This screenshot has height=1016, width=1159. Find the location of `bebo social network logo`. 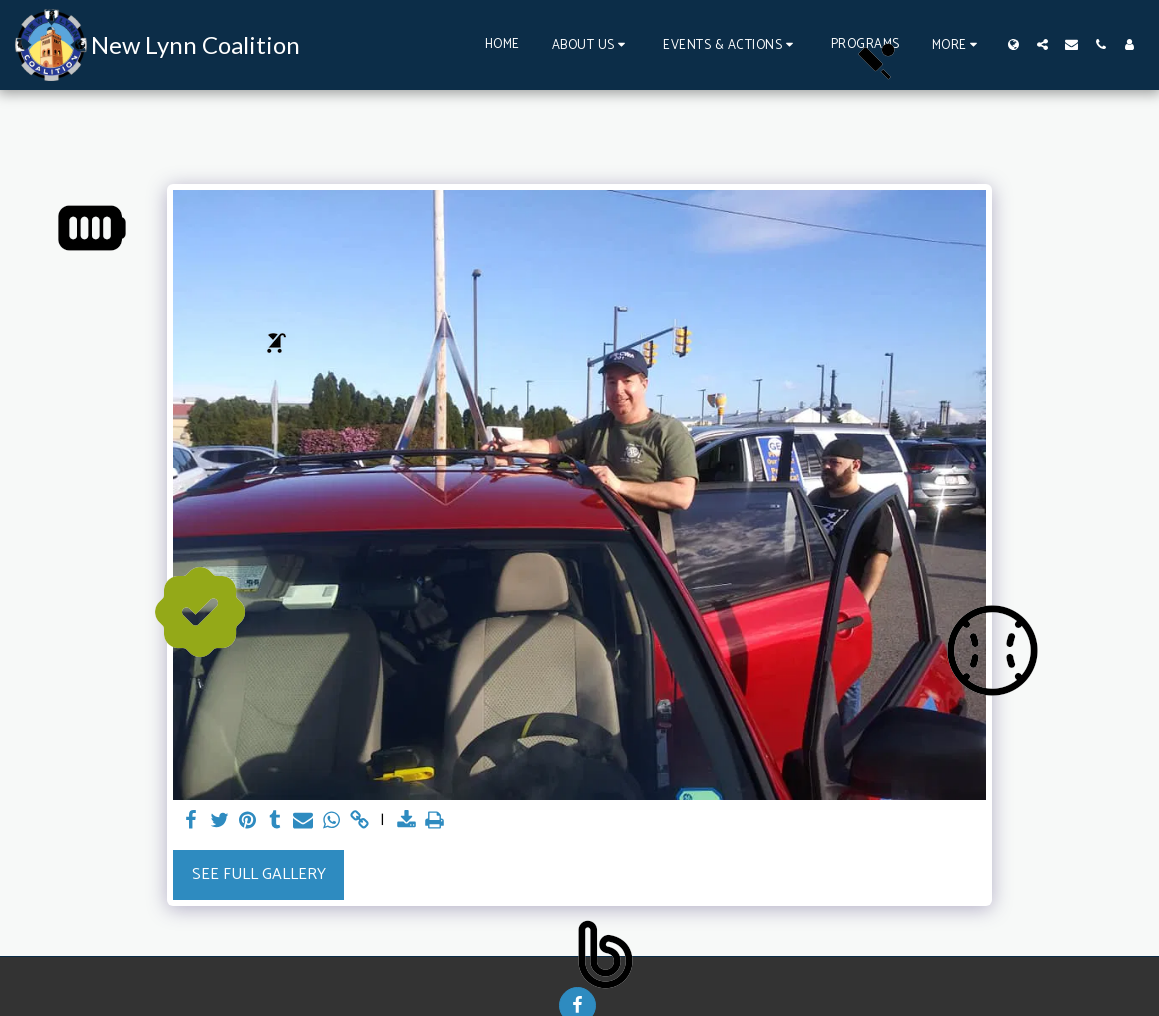

bebo social network logo is located at coordinates (605, 954).